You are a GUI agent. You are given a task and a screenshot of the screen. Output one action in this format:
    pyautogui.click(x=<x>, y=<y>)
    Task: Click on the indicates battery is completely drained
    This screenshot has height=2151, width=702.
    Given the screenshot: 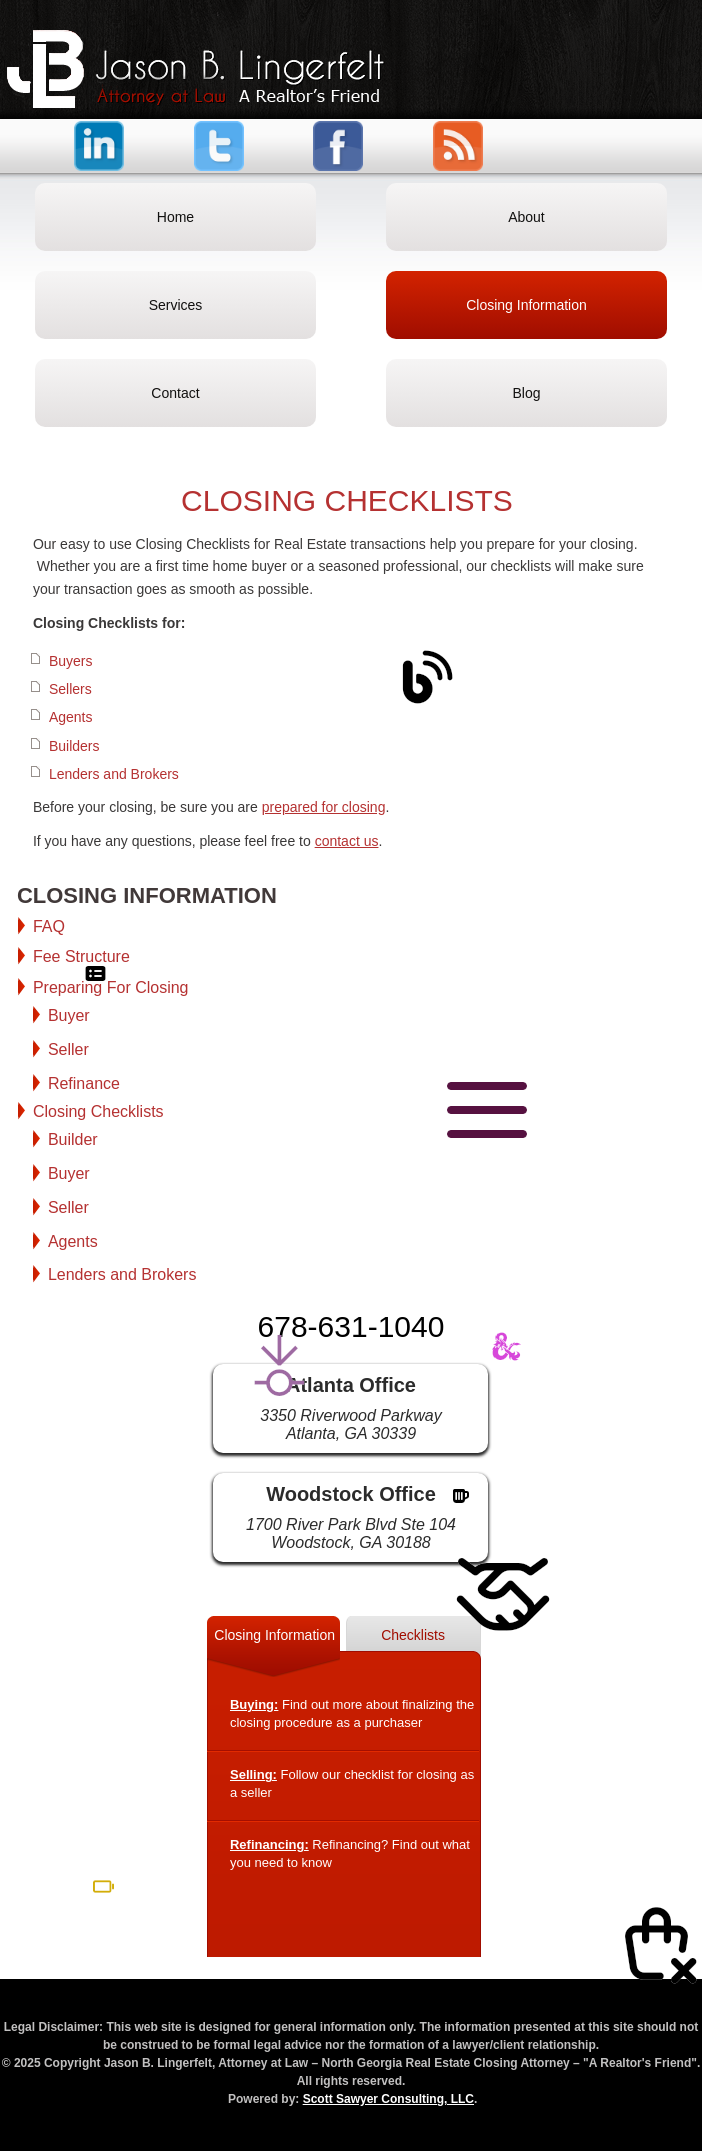 What is the action you would take?
    pyautogui.click(x=103, y=1886)
    